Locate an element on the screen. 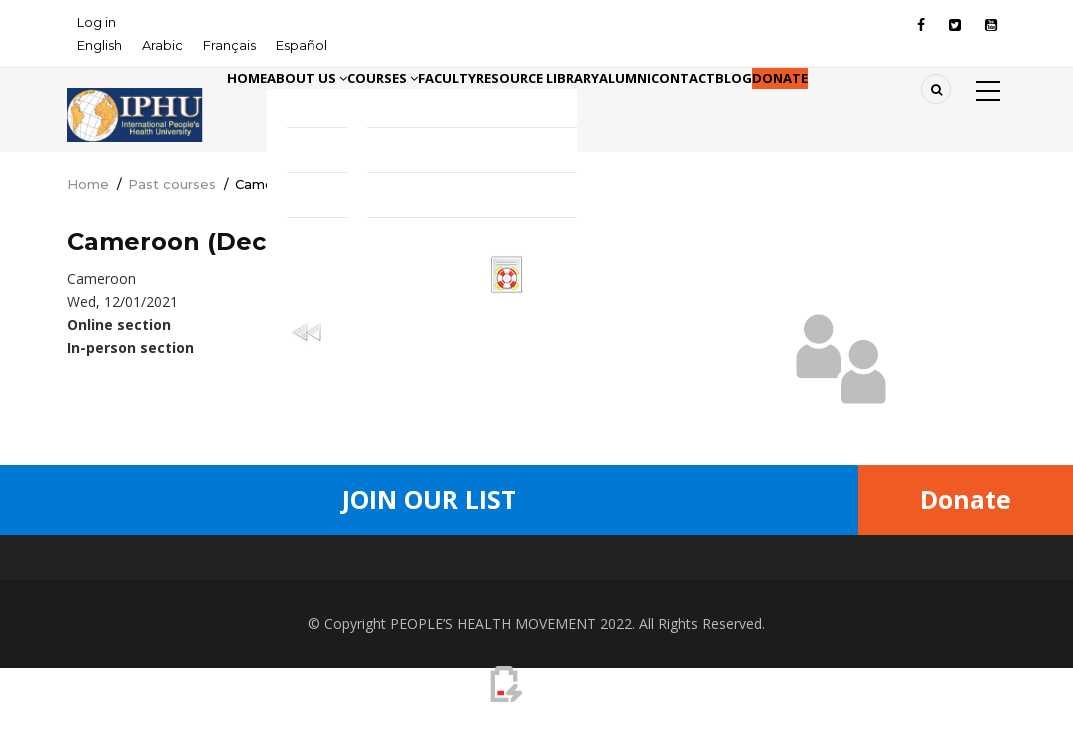 This screenshot has width=1073, height=746. indicates low battery while charging is located at coordinates (504, 684).